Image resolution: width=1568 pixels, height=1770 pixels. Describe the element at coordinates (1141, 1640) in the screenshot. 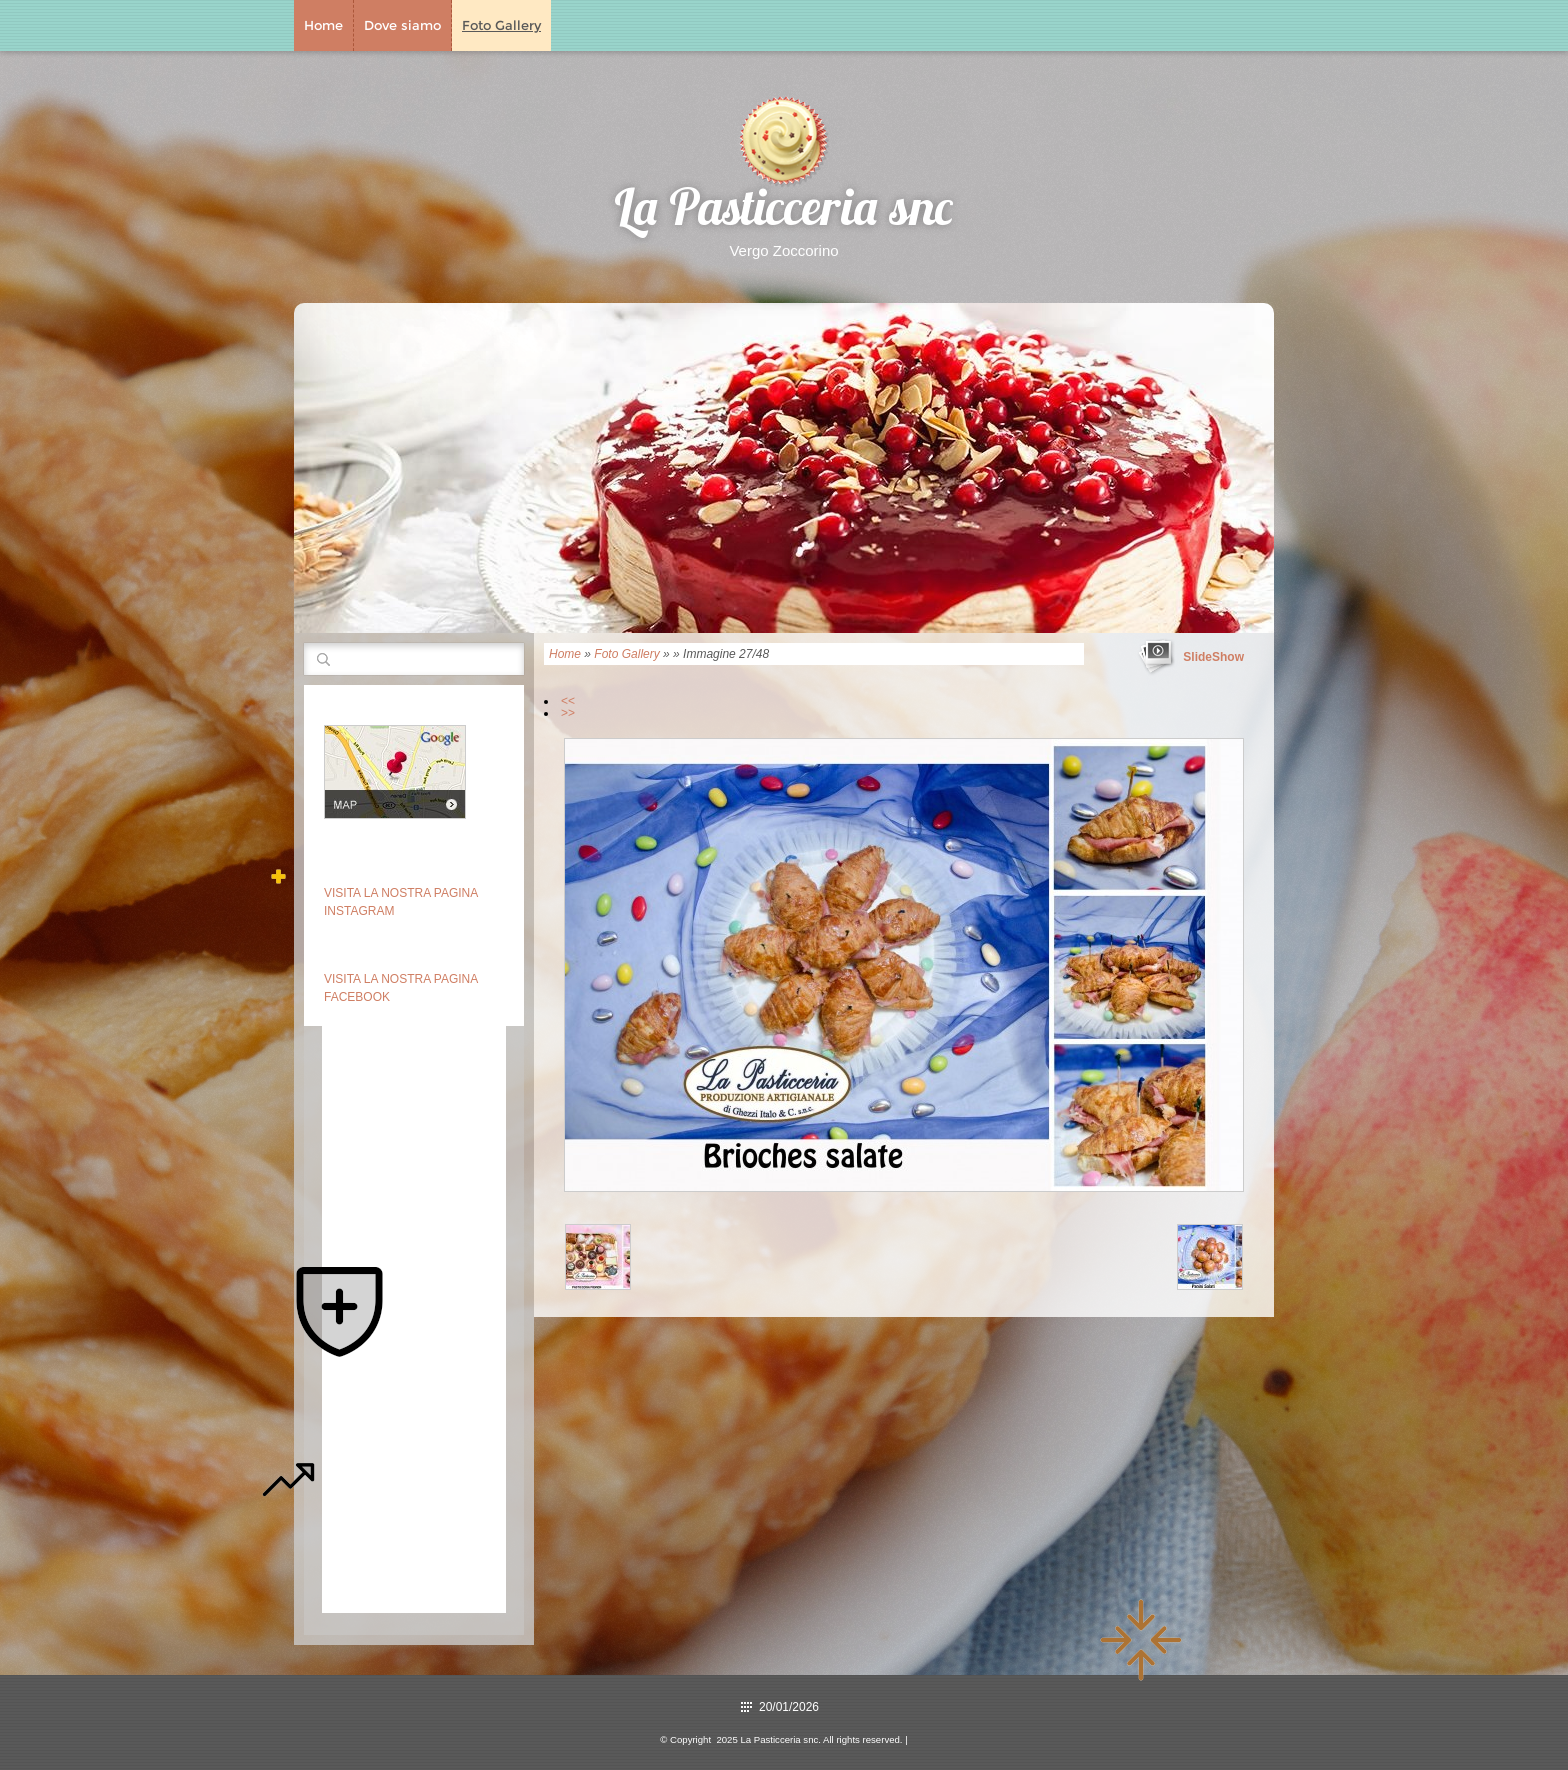

I see `collapse or minimize content from all directions` at that location.